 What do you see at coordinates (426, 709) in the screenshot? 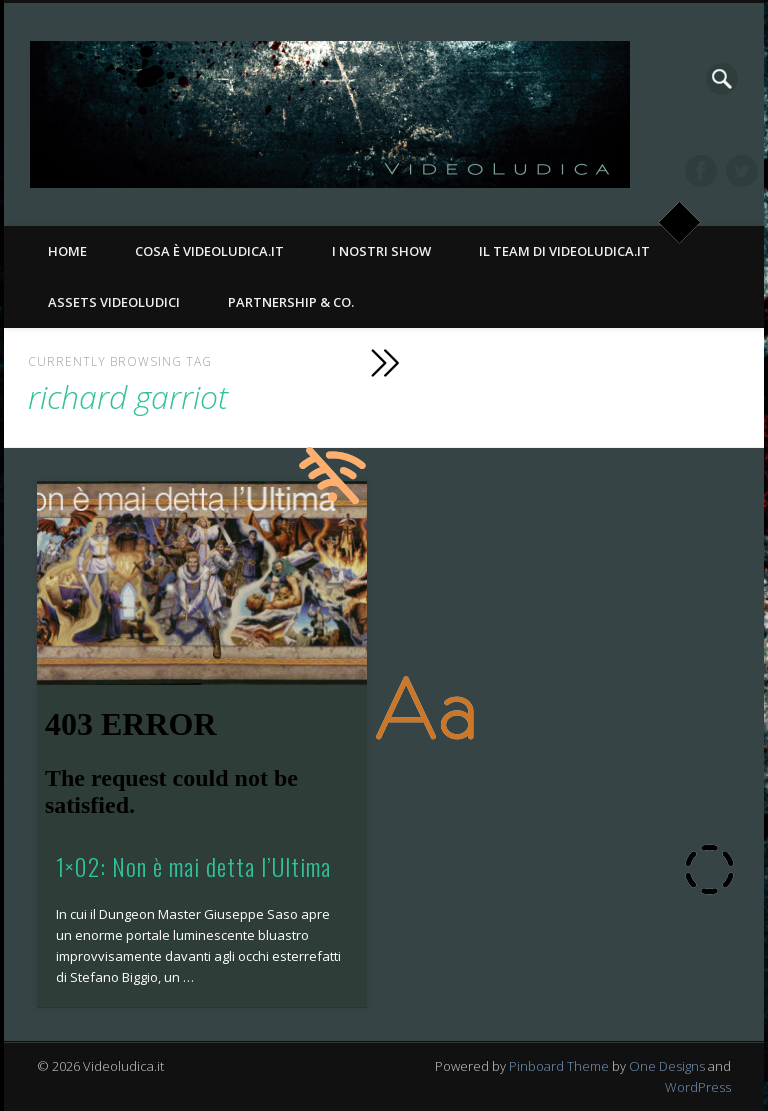
I see `adjust font or text size settings` at bounding box center [426, 709].